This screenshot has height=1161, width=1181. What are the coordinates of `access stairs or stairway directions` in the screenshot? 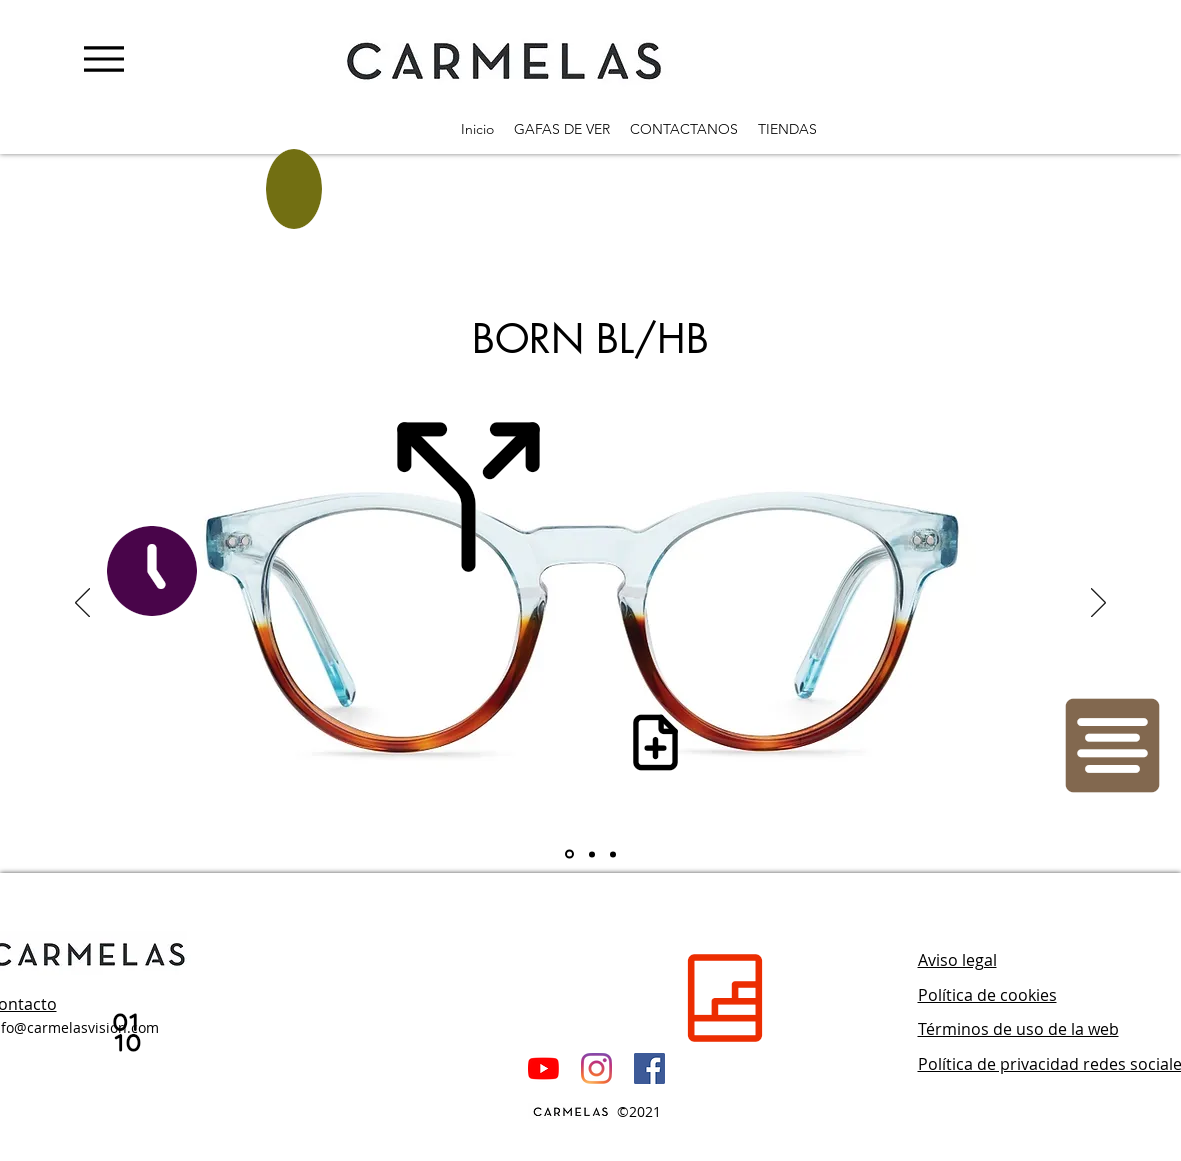 It's located at (725, 998).